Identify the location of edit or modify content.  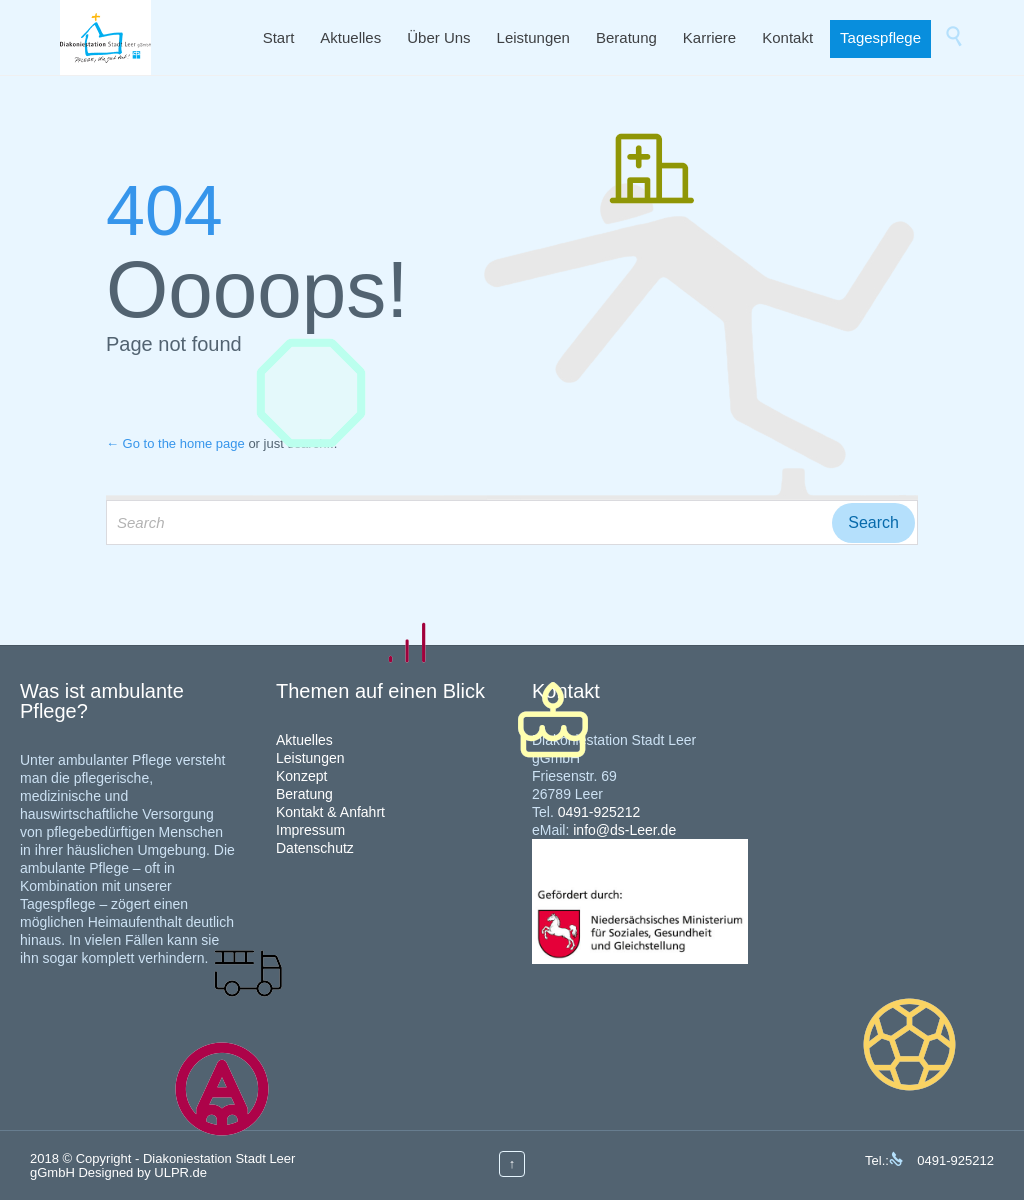
(222, 1089).